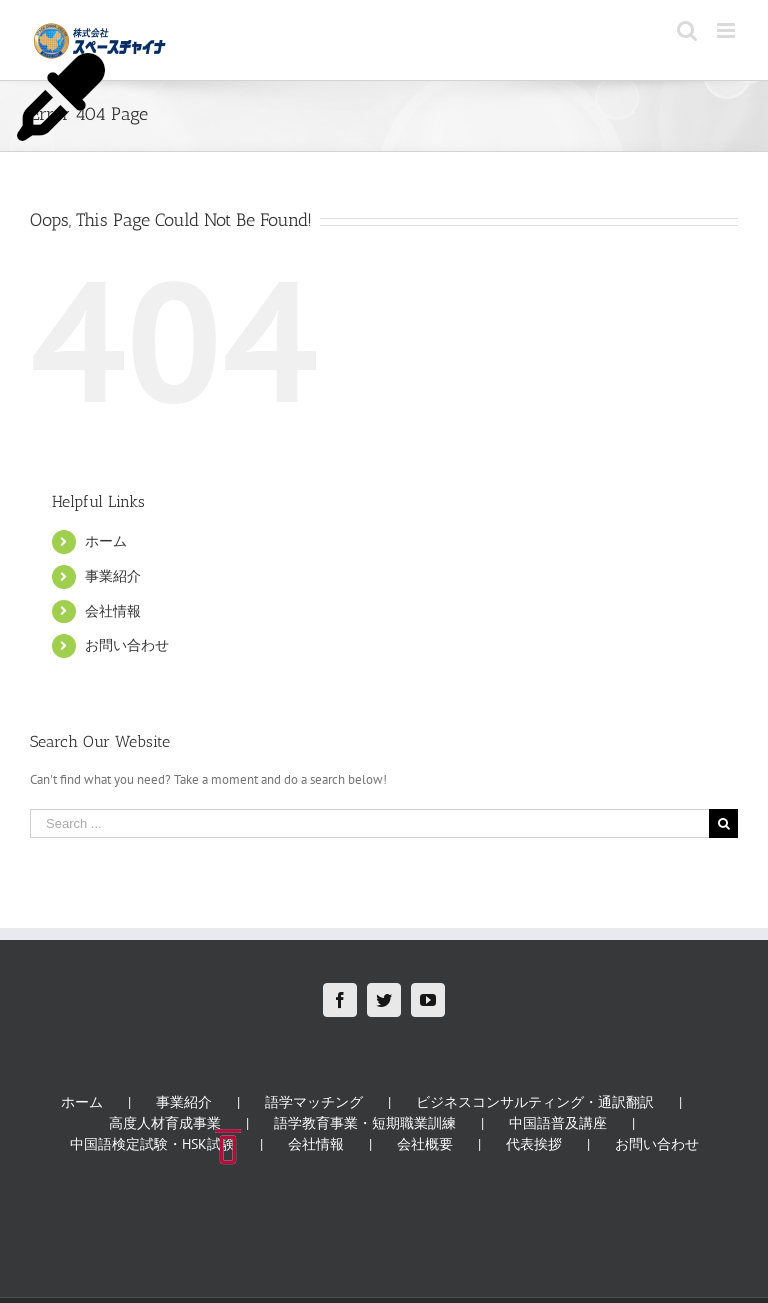 This screenshot has width=768, height=1303. What do you see at coordinates (228, 1146) in the screenshot?
I see `align selected element to the top` at bounding box center [228, 1146].